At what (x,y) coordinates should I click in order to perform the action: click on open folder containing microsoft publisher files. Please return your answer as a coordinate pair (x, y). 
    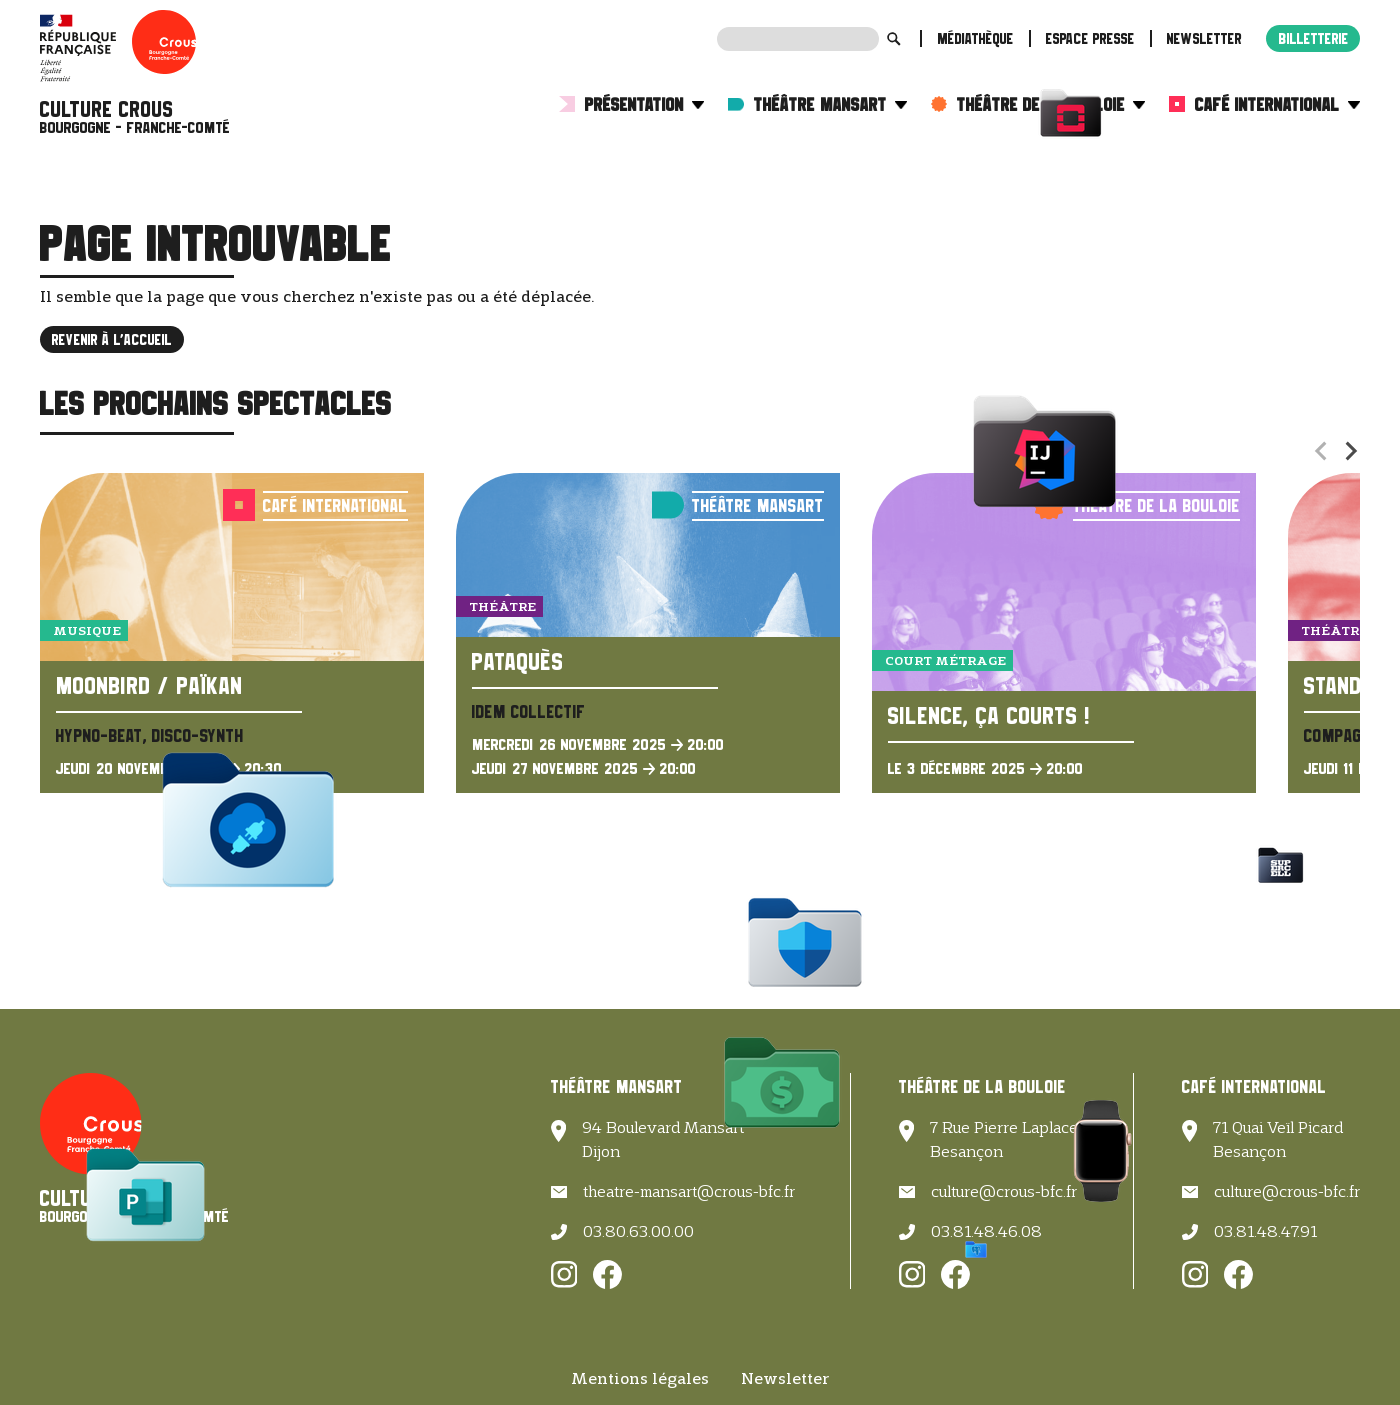
    Looking at the image, I should click on (145, 1198).